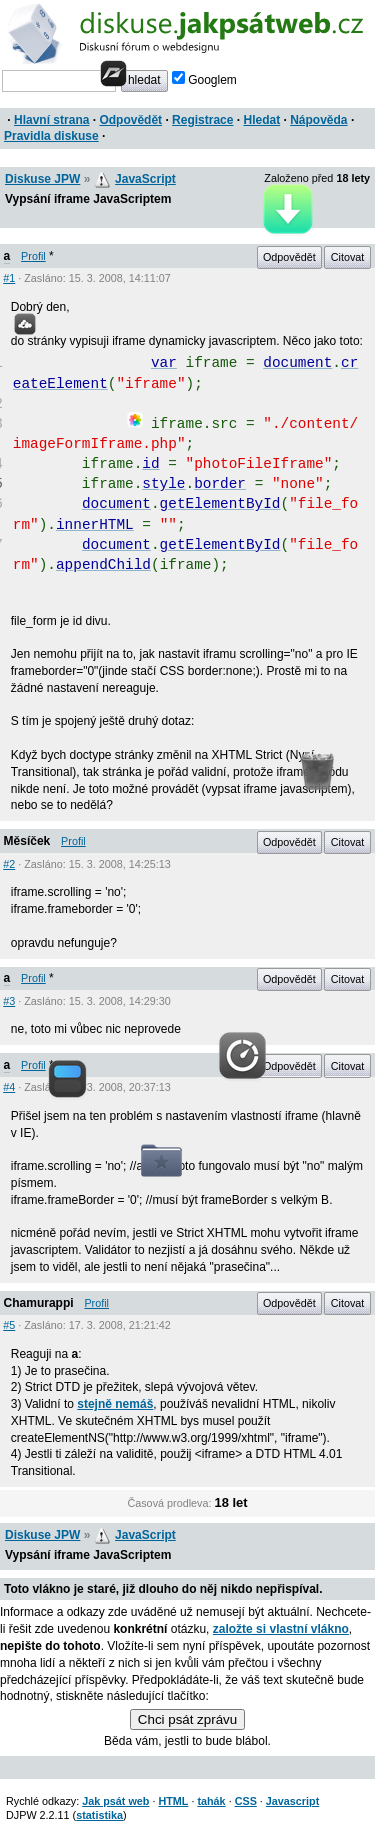 The height and width of the screenshot is (1834, 375). Describe the element at coordinates (25, 324) in the screenshot. I see `open puddletag audio tag editor` at that location.